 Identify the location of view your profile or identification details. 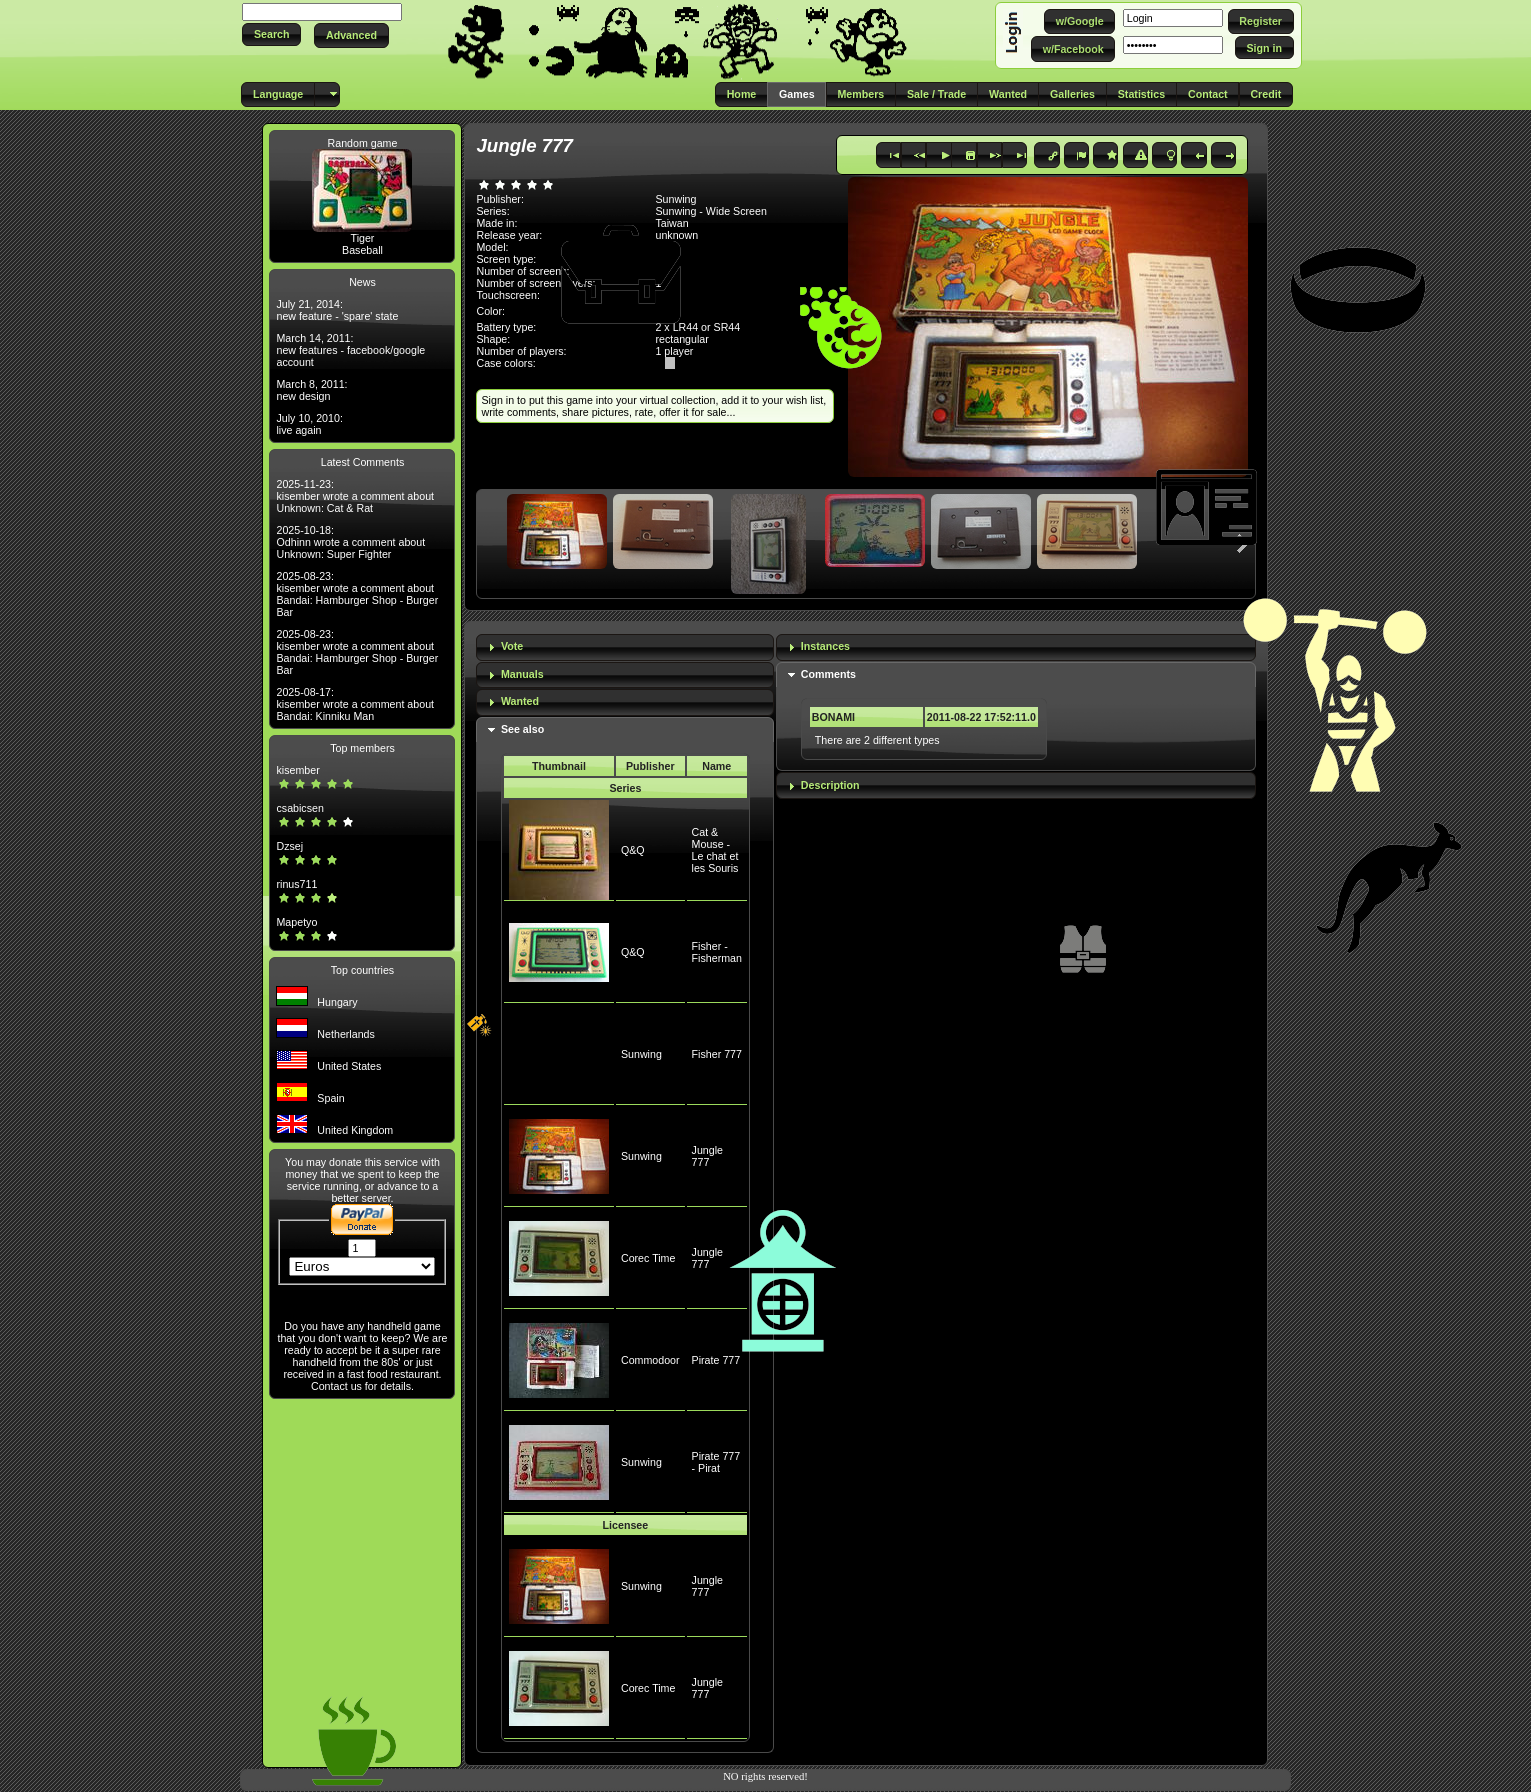
(1206, 505).